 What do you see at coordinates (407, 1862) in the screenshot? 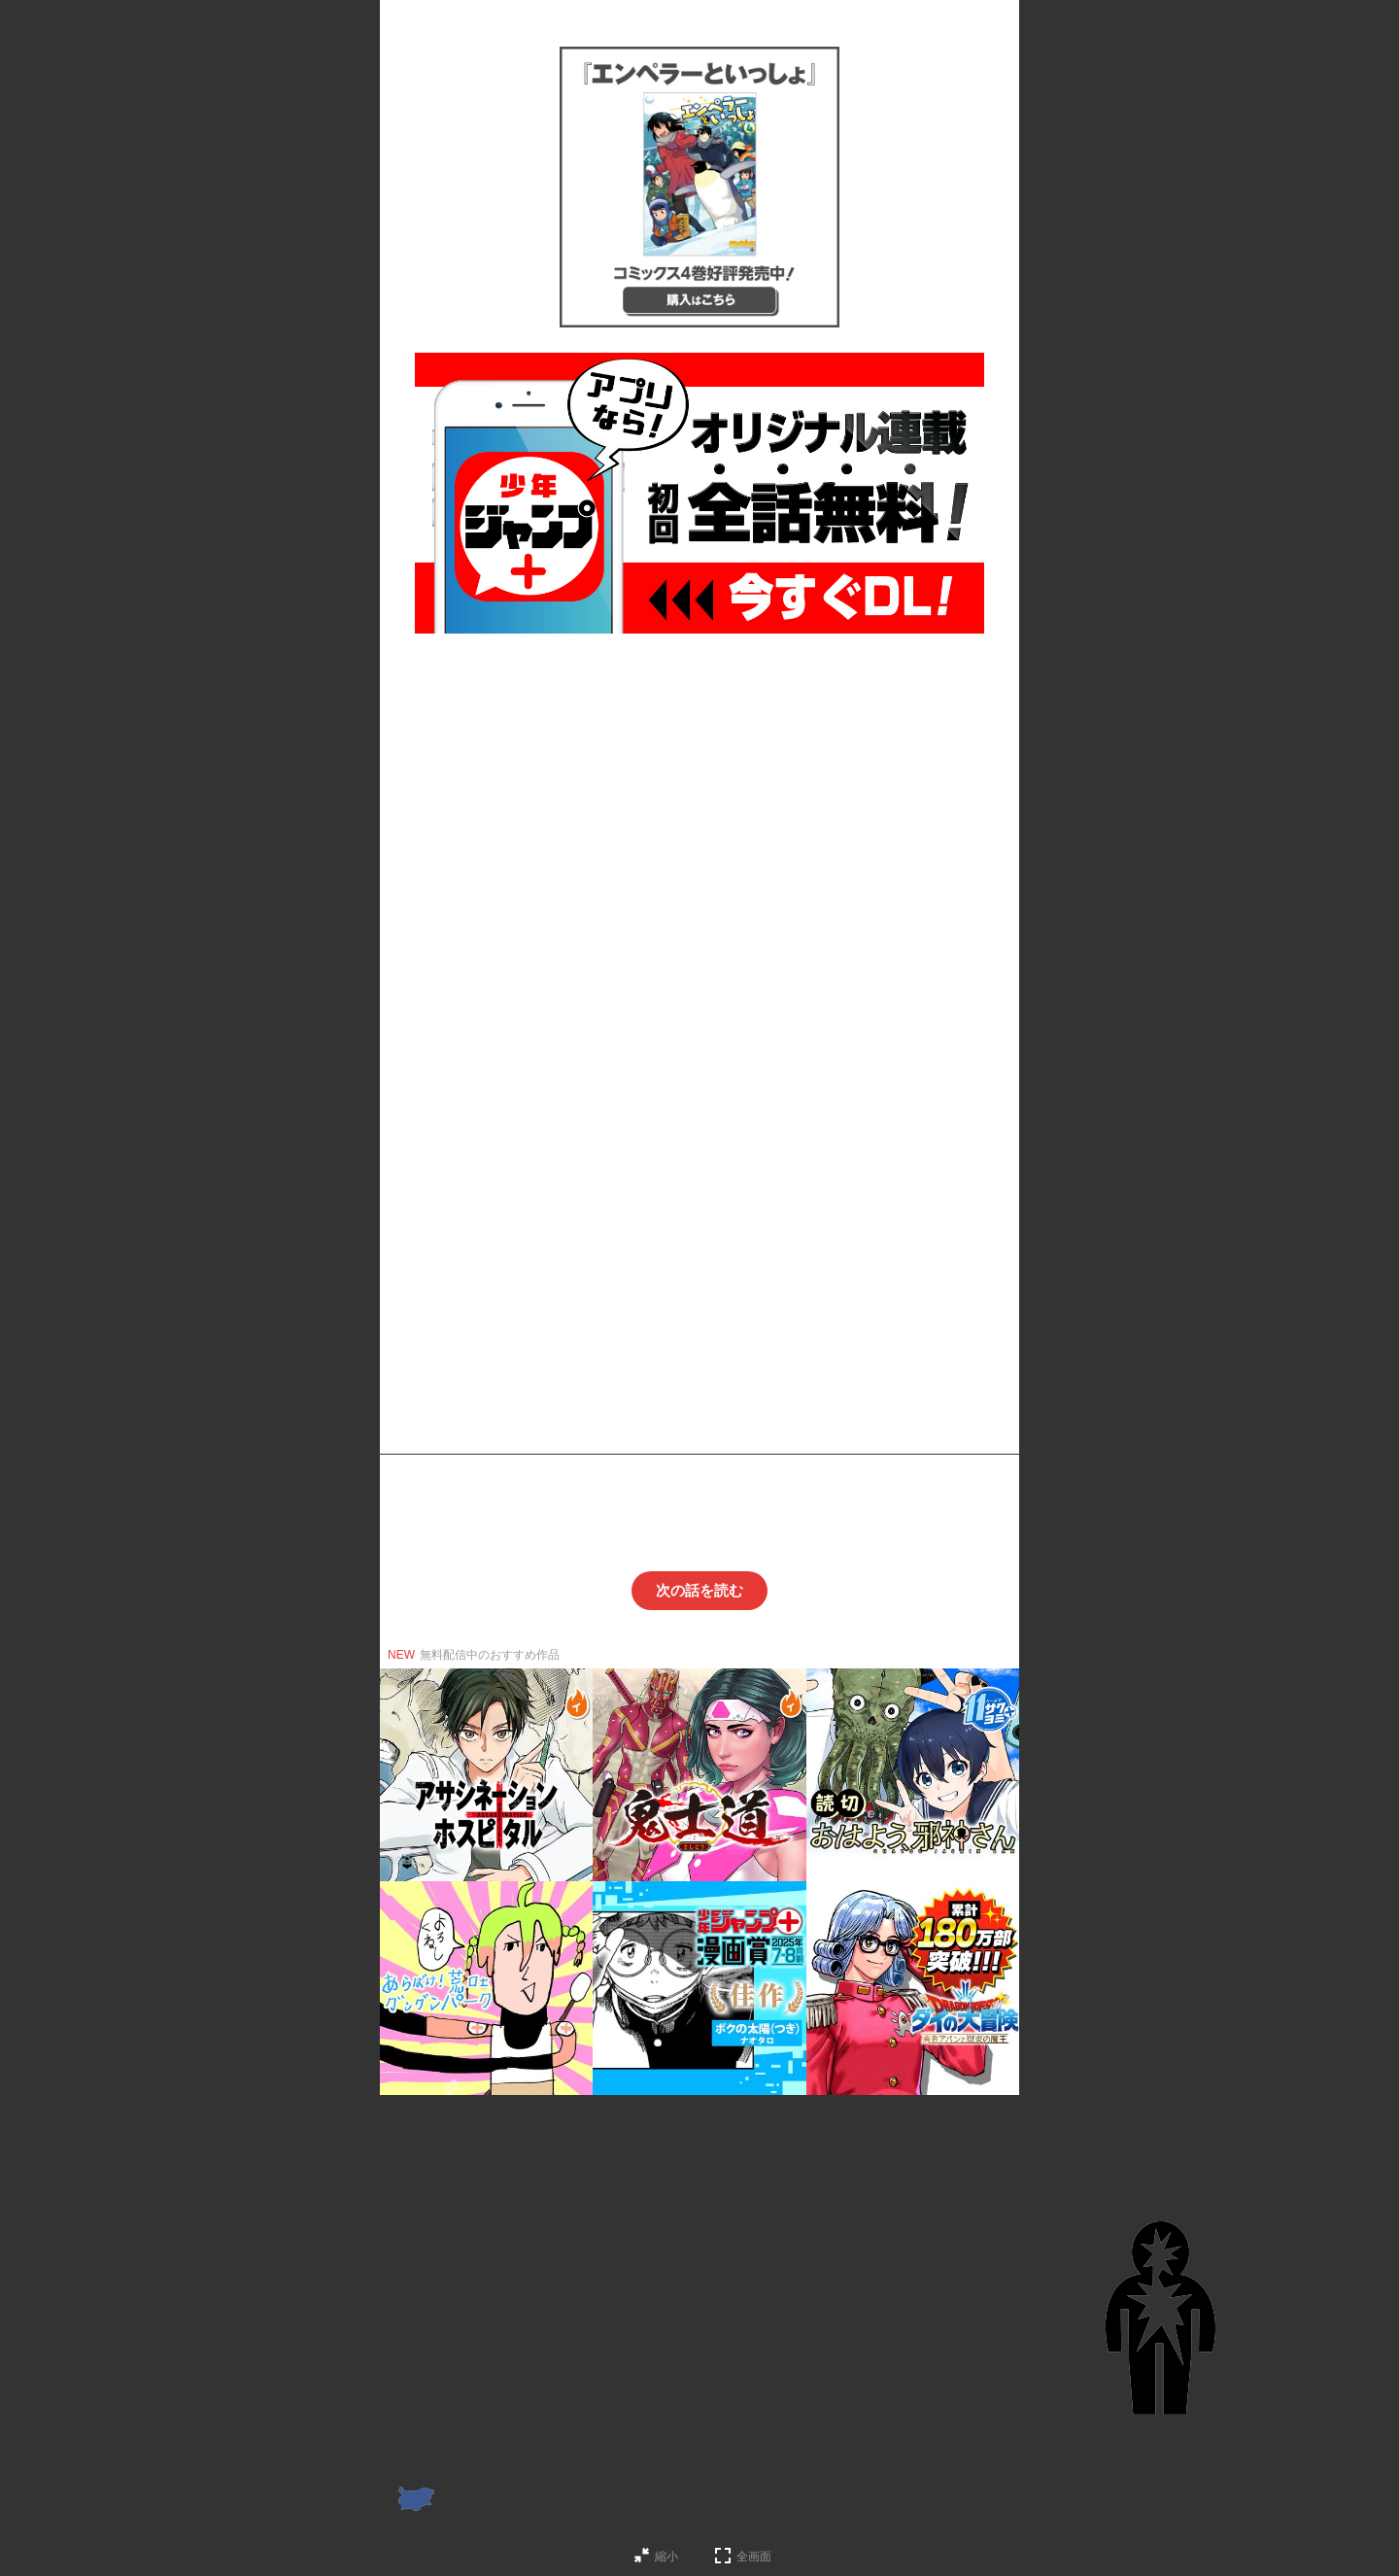
I see `select dwarf character class` at bounding box center [407, 1862].